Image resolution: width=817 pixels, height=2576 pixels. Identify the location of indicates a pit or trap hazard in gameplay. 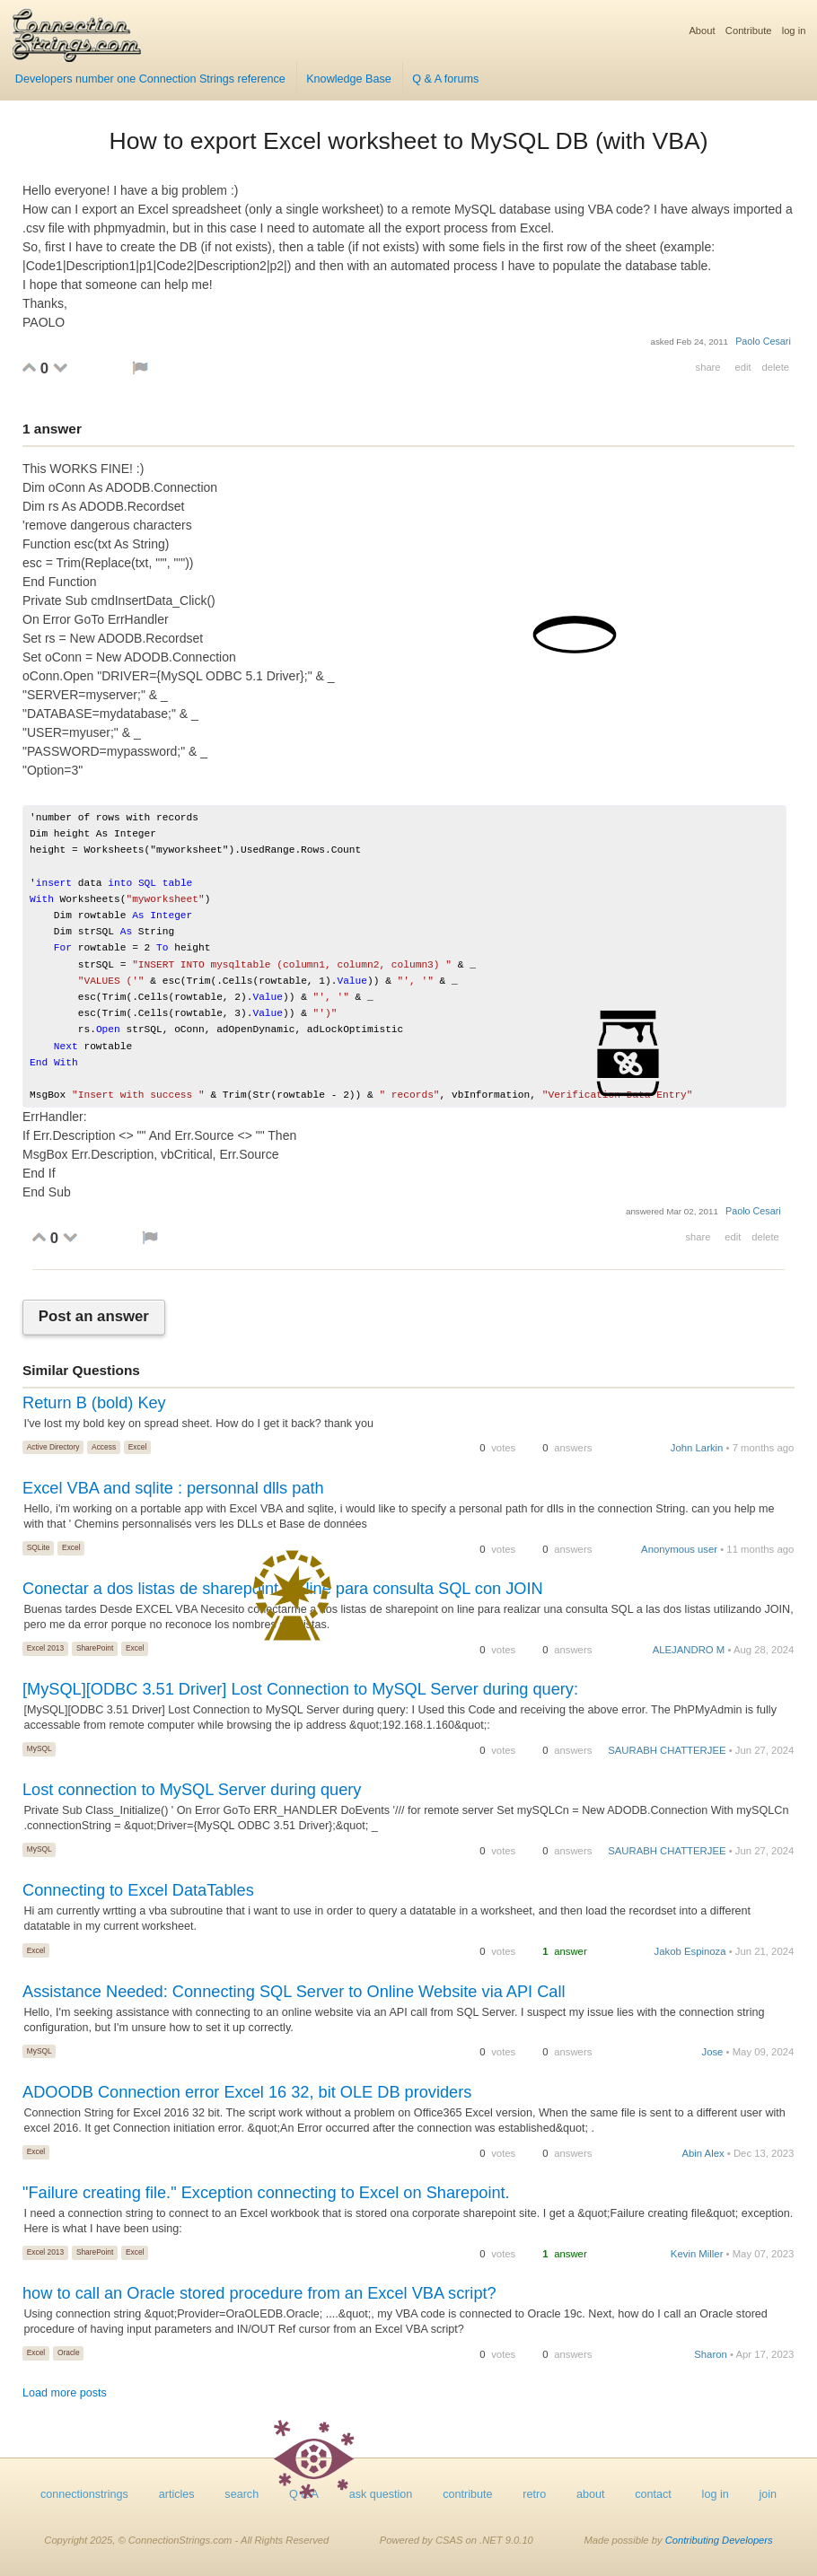
(575, 635).